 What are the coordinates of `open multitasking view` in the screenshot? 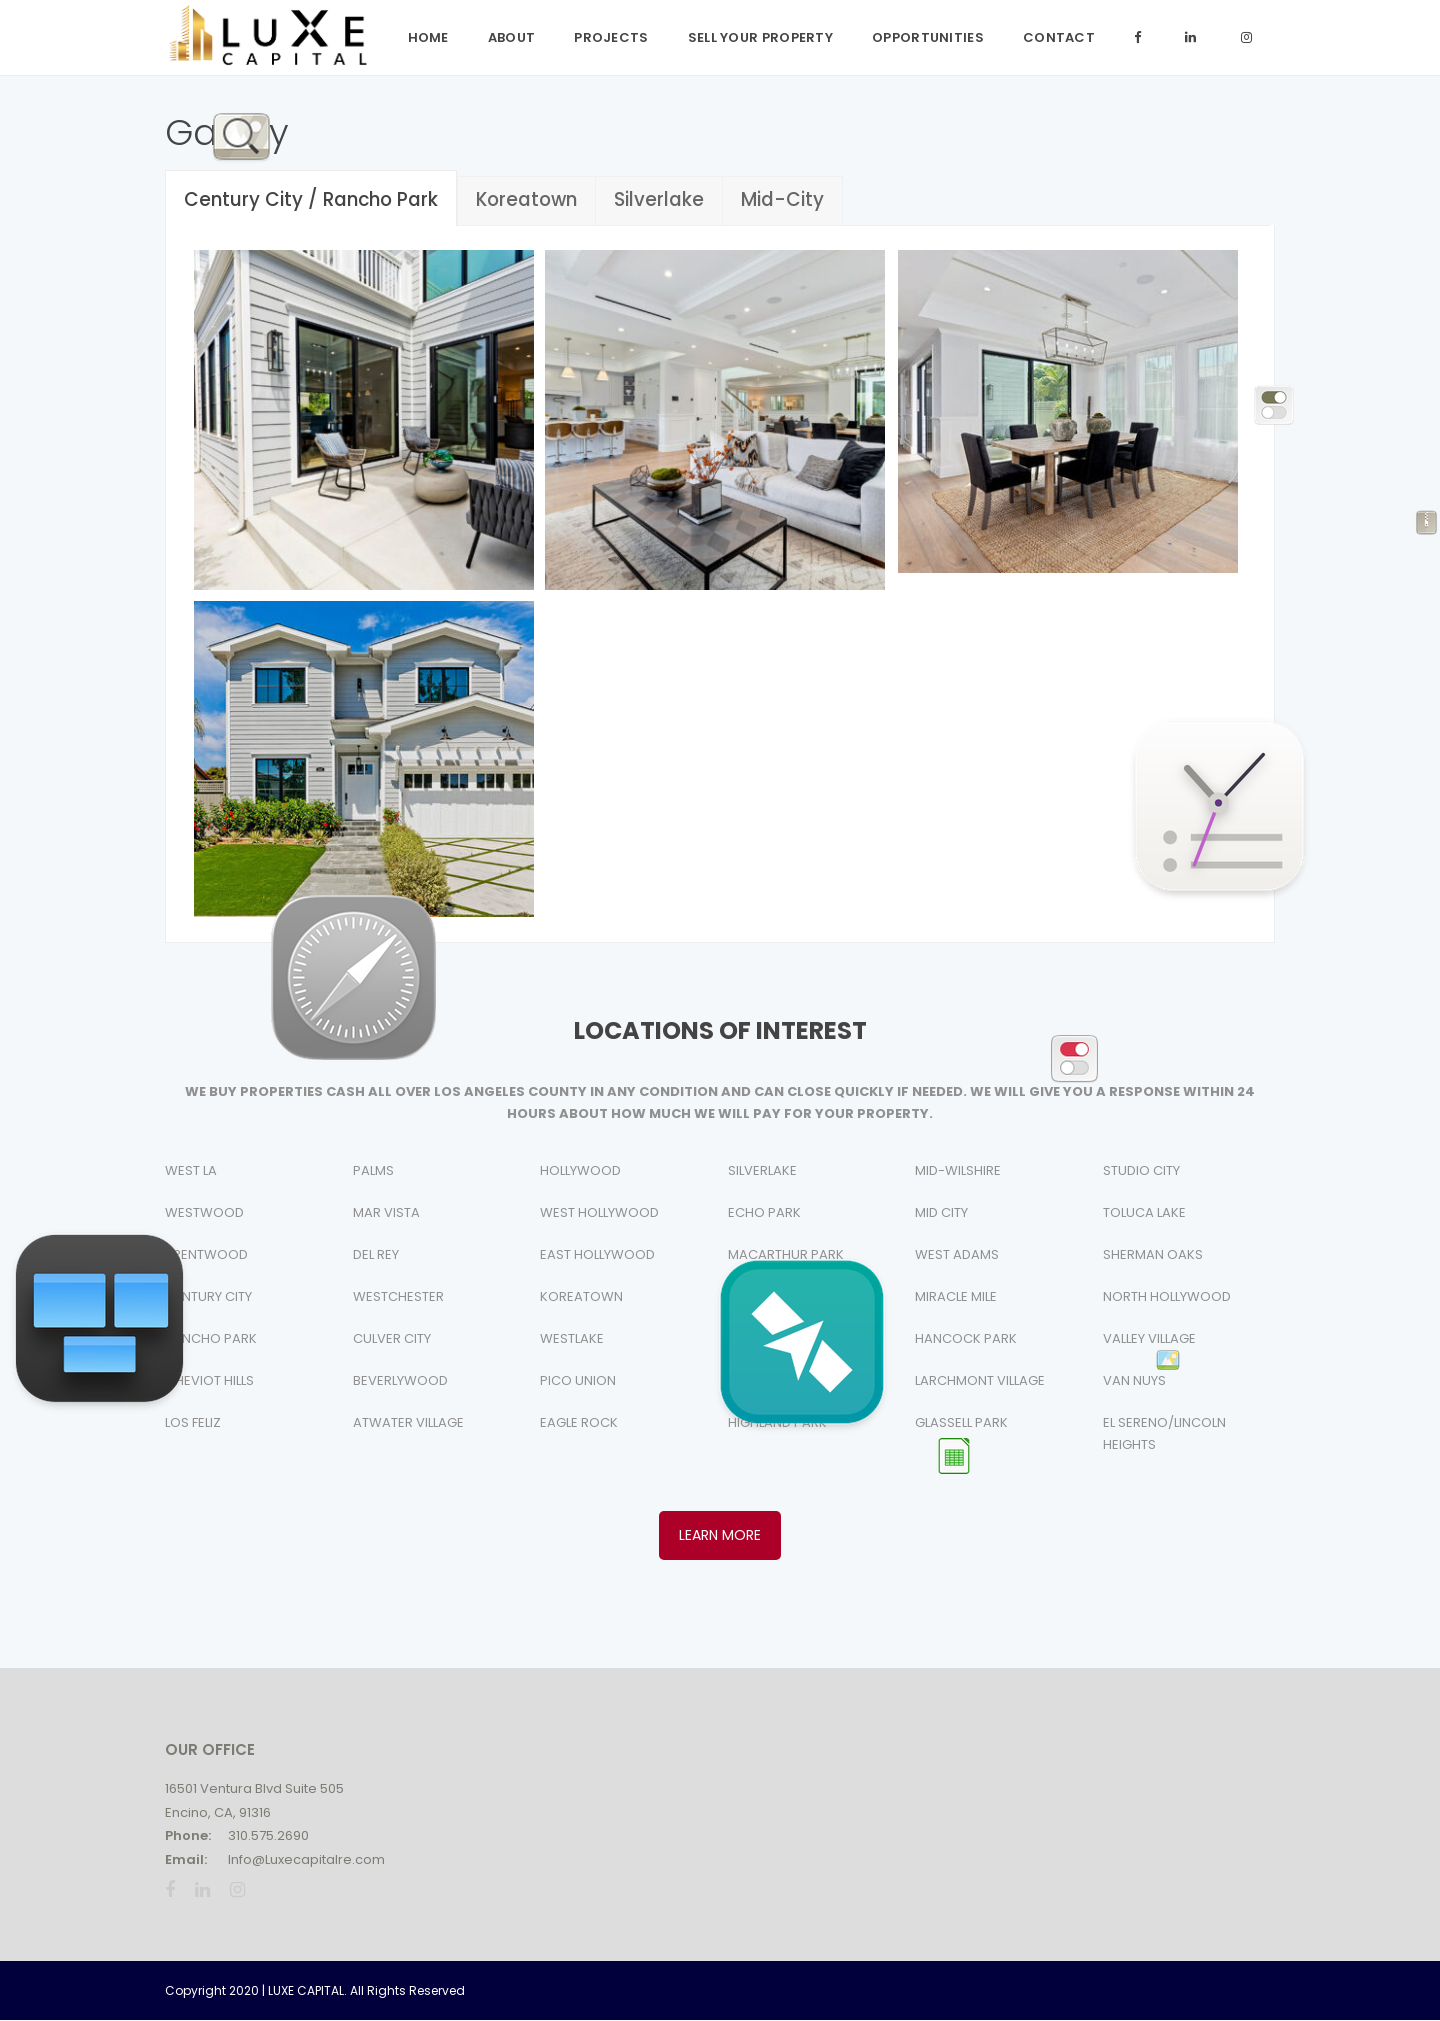 It's located at (99, 1318).